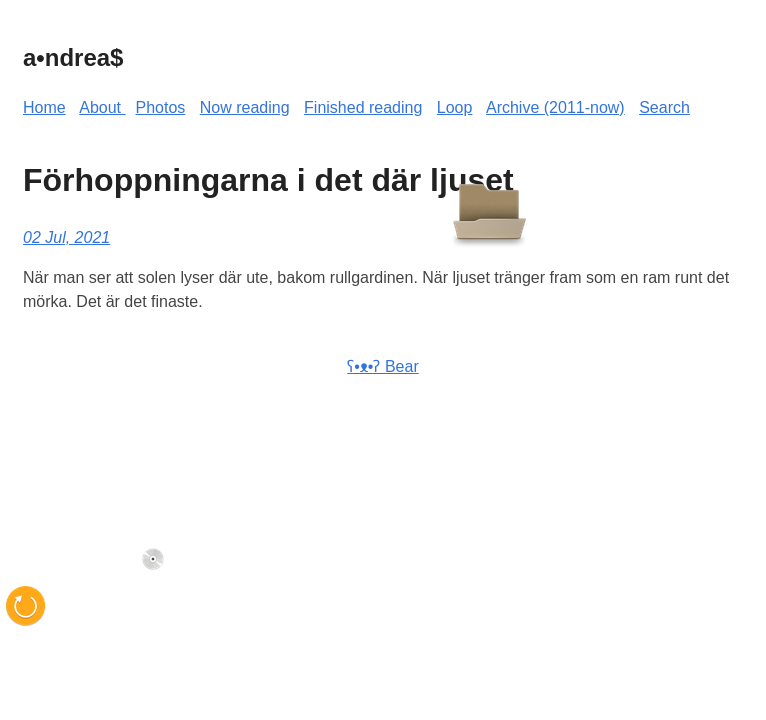 This screenshot has width=766, height=720. I want to click on restart the system, so click(26, 606).